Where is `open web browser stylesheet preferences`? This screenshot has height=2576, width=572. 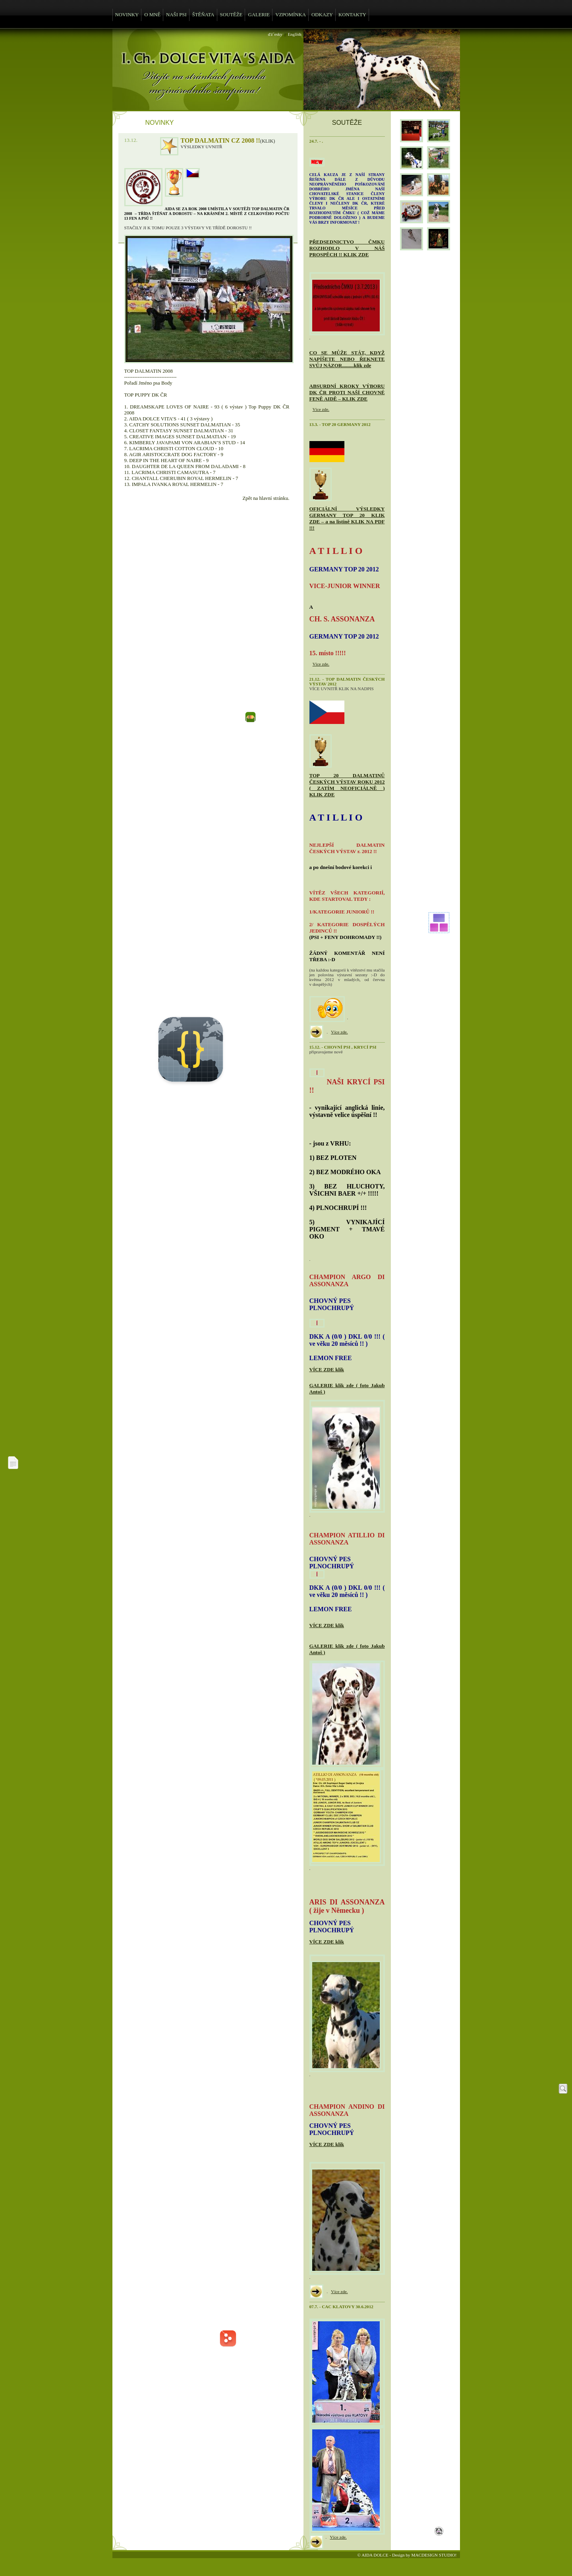
open web browser stylesheet preferences is located at coordinates (191, 1049).